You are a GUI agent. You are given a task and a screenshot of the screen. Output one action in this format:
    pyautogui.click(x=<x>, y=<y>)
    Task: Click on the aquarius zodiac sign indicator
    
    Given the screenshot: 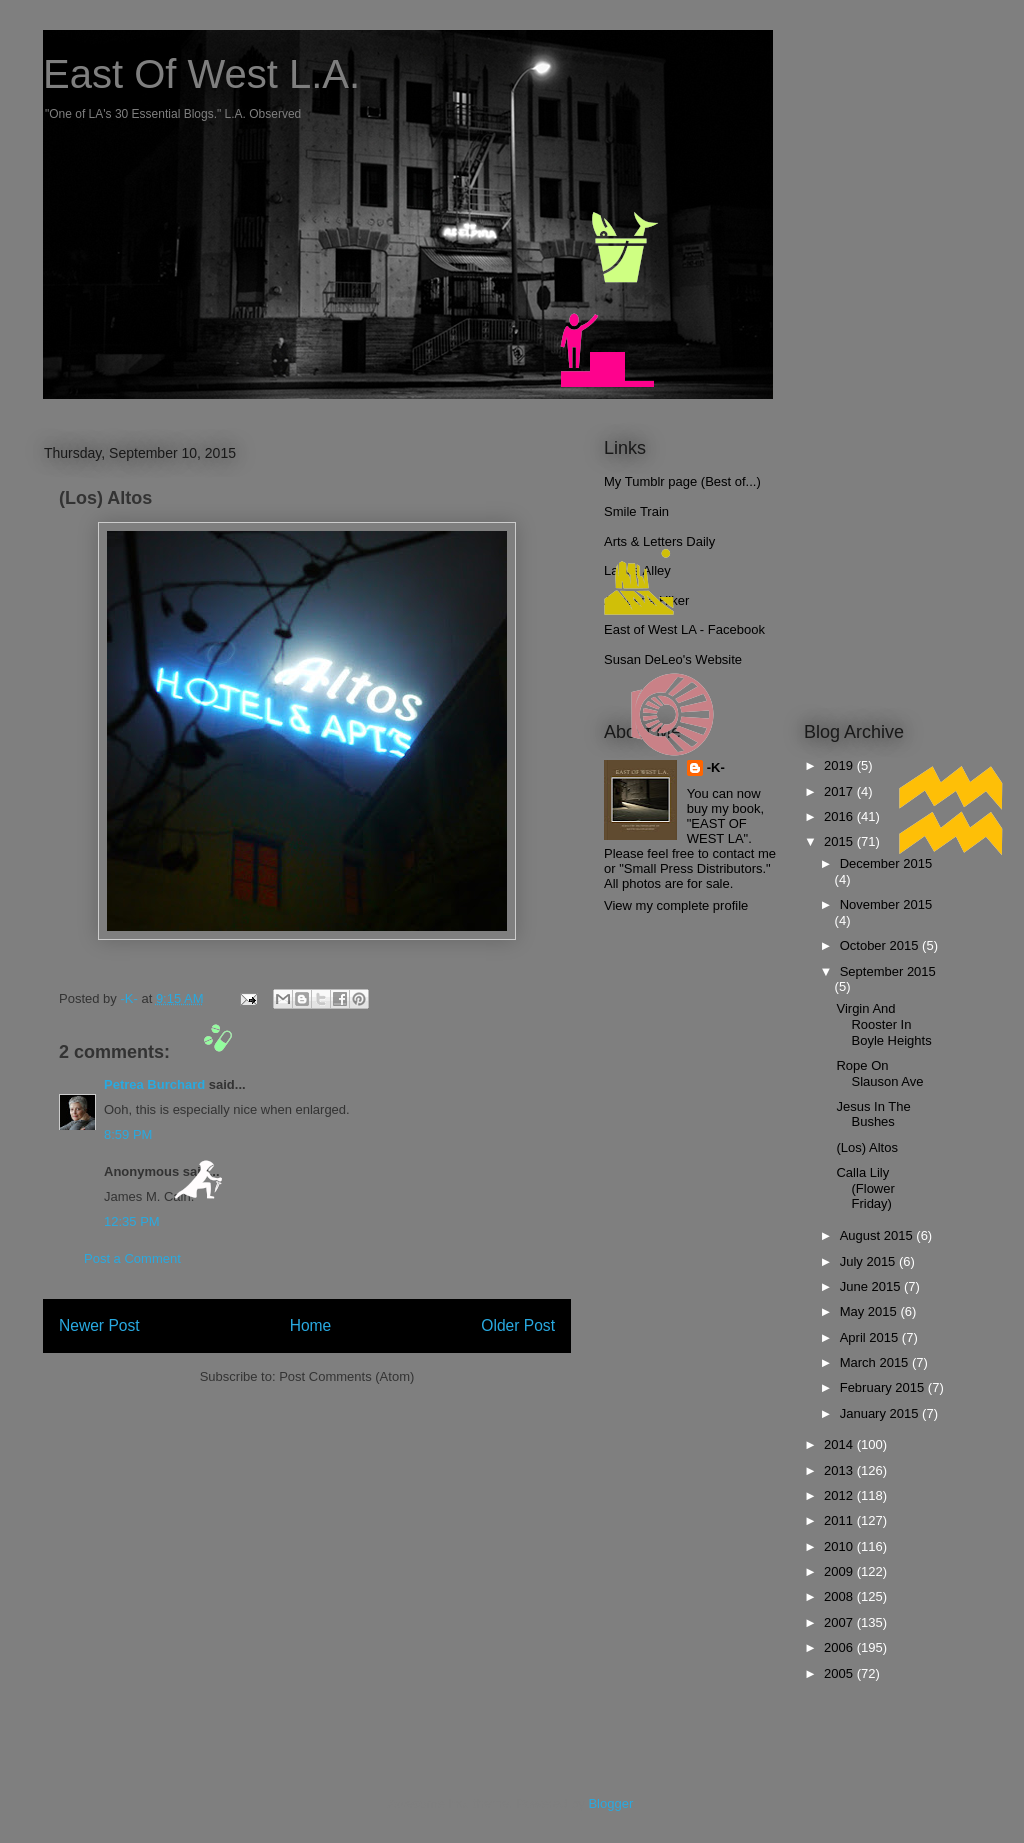 What is the action you would take?
    pyautogui.click(x=951, y=810)
    